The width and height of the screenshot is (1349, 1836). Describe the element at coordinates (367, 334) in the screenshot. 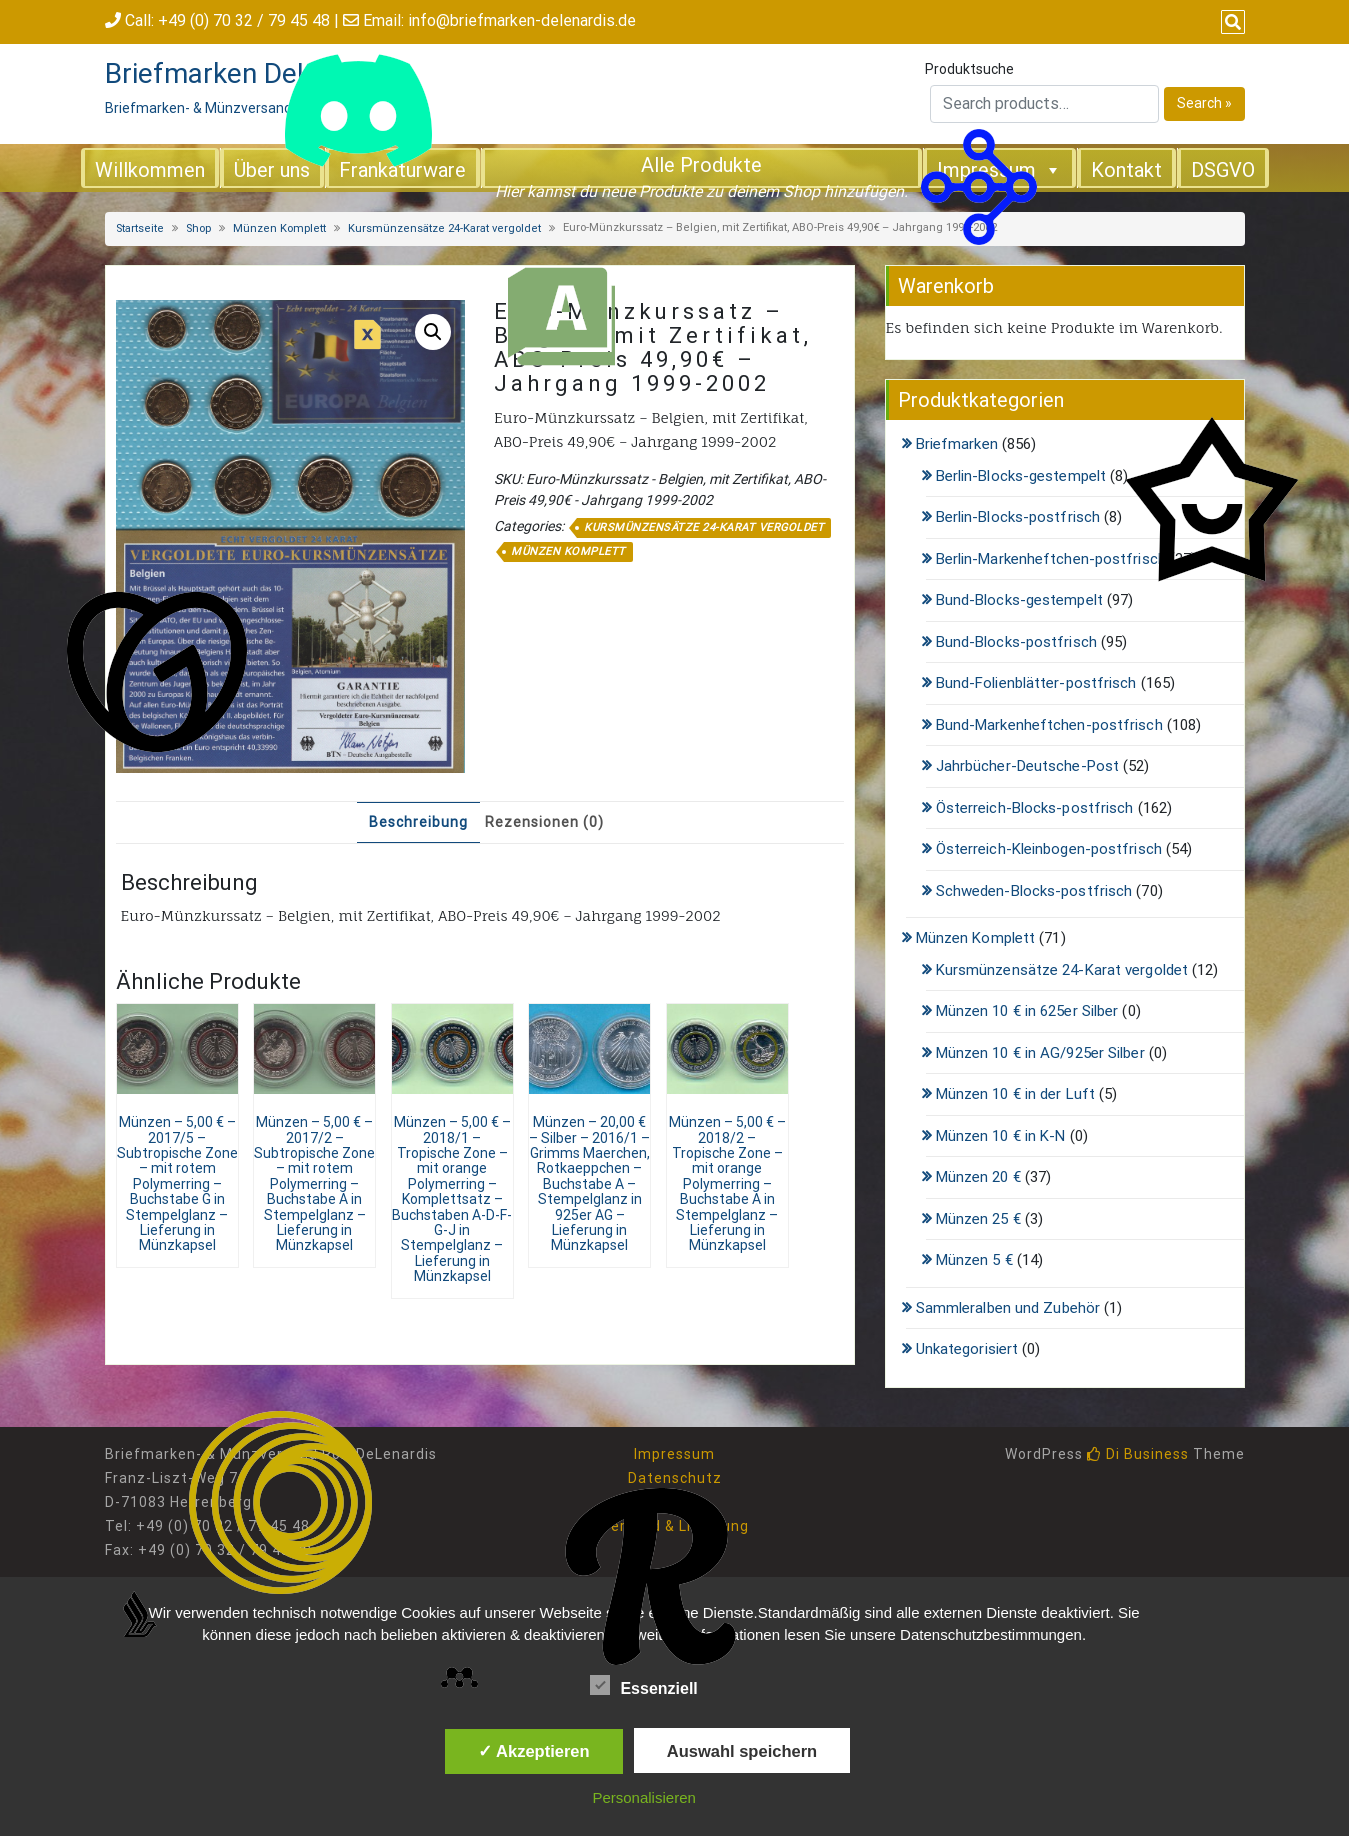

I see `open an excel spreadsheet file` at that location.